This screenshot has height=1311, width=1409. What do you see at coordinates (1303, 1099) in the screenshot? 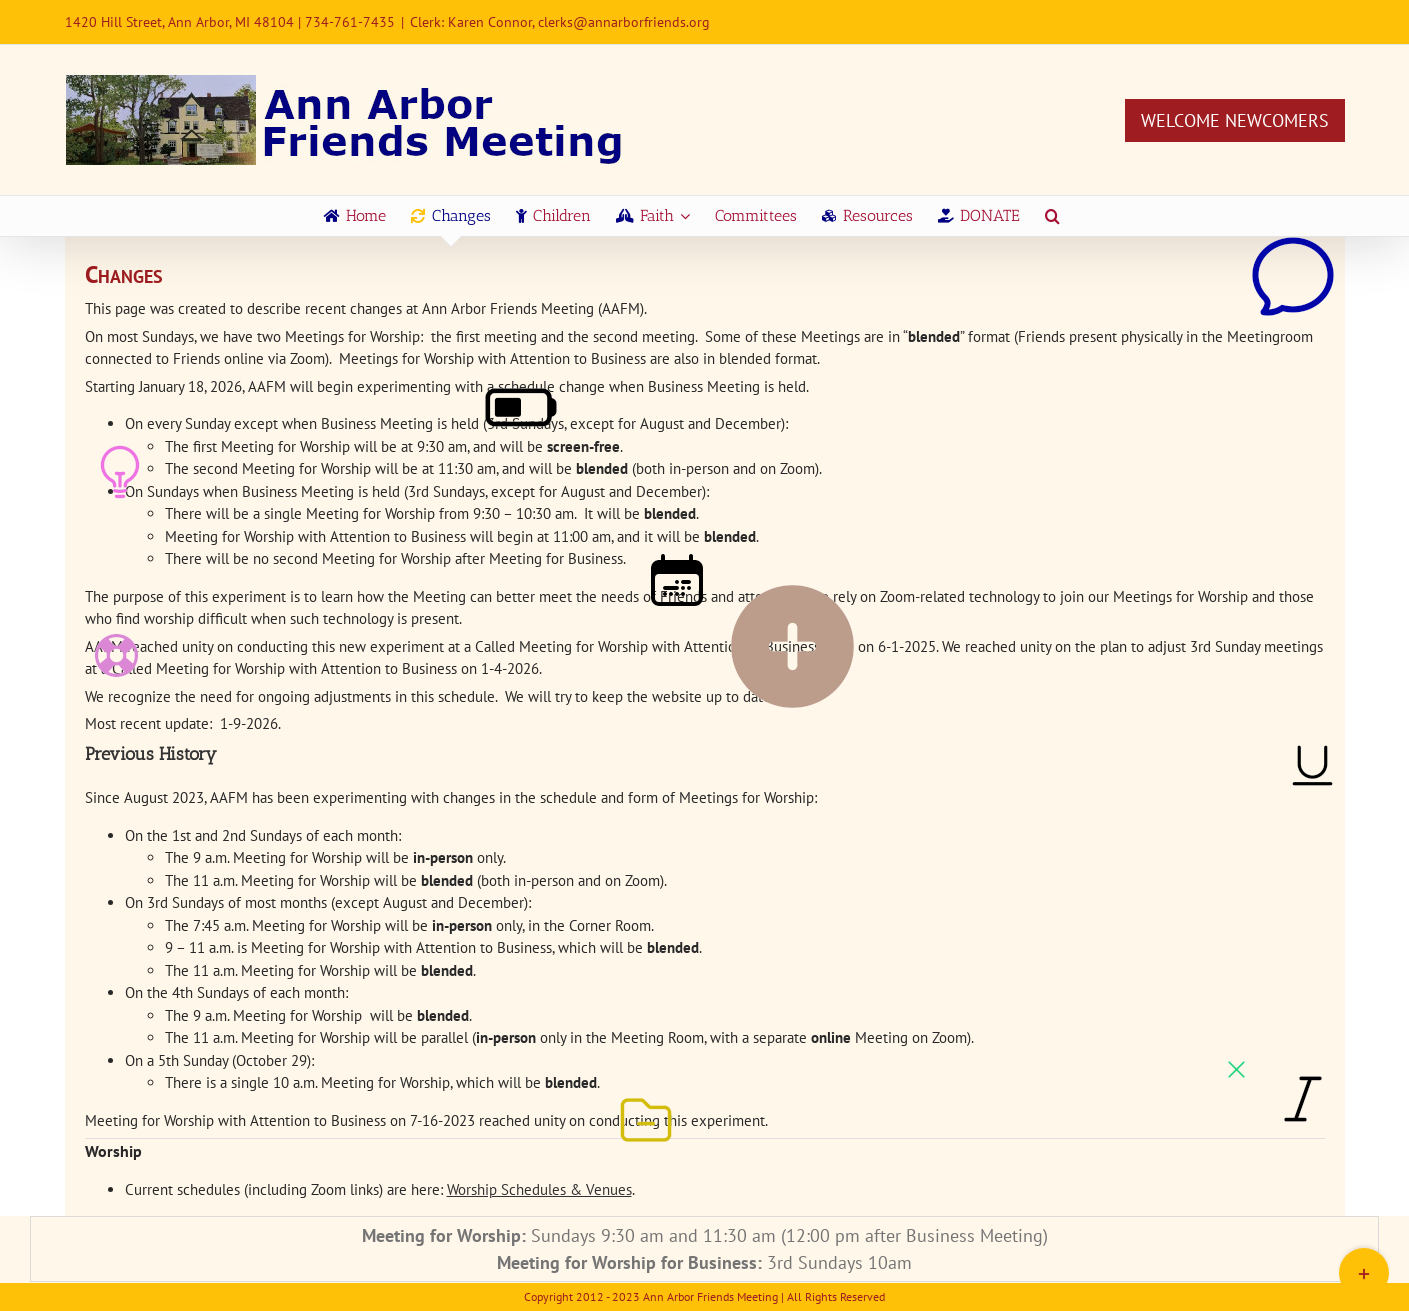
I see `apply italic formatting to selected text` at bounding box center [1303, 1099].